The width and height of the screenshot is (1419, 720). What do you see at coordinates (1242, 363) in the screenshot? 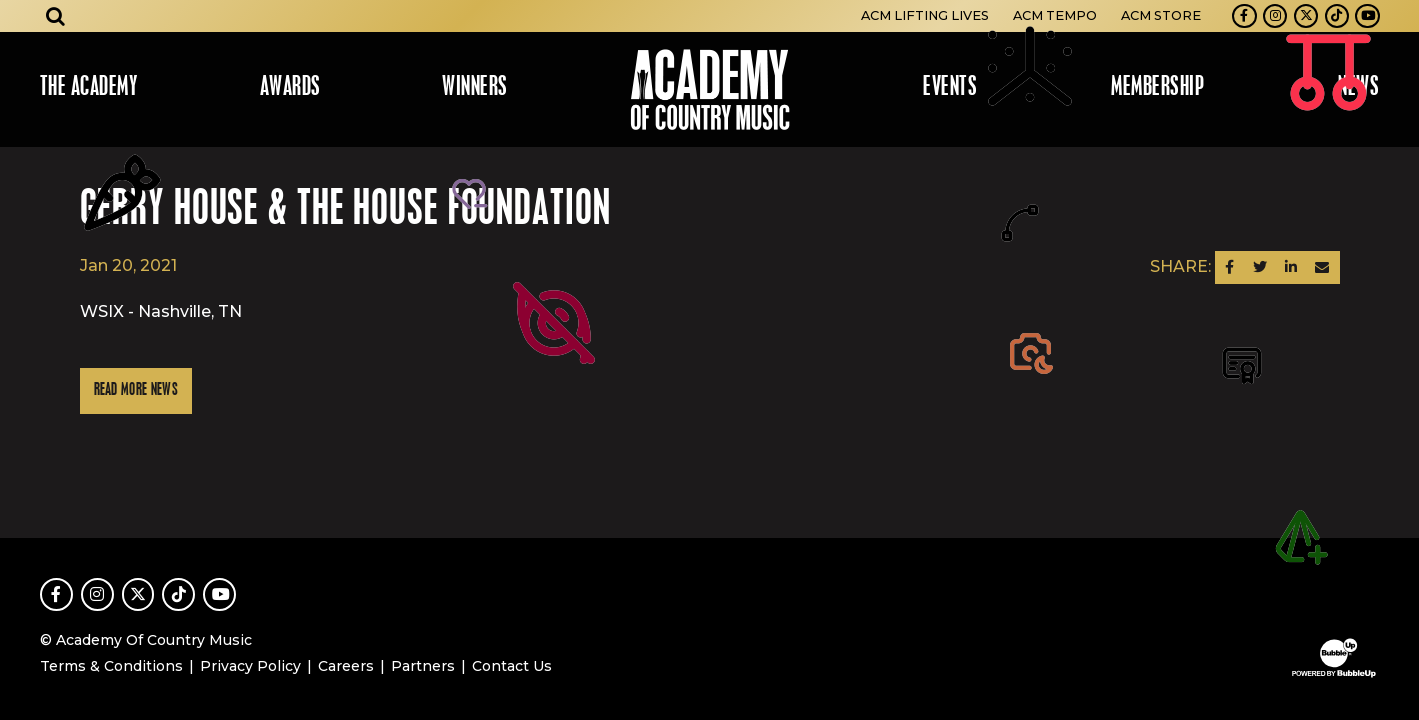
I see `view certificate or credential details` at bounding box center [1242, 363].